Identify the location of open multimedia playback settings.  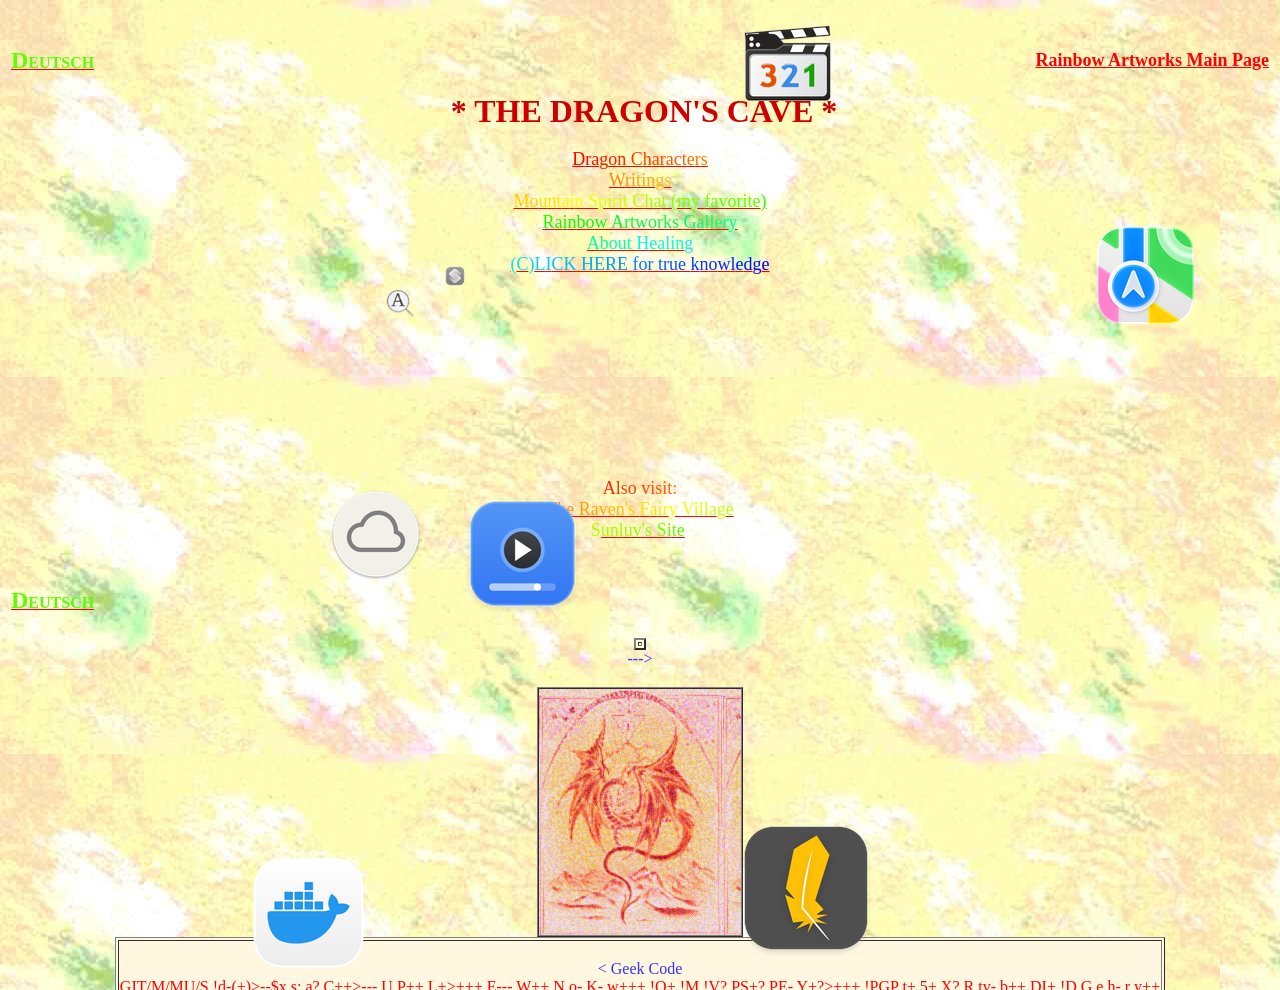
(522, 555).